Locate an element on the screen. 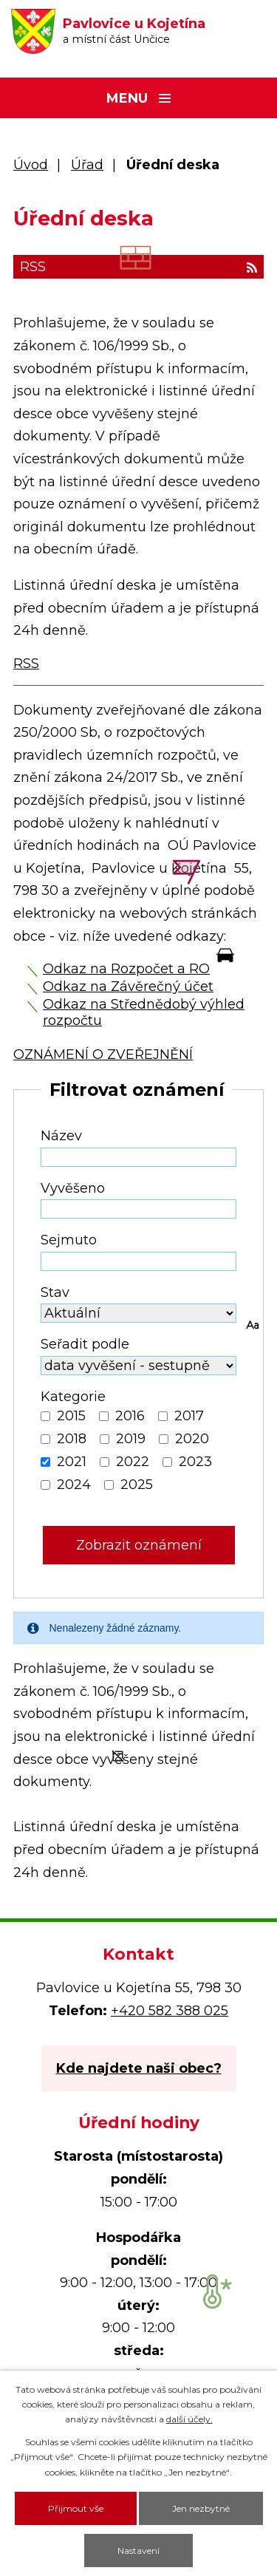 The image size is (277, 2576). change font or text settings is located at coordinates (253, 1325).